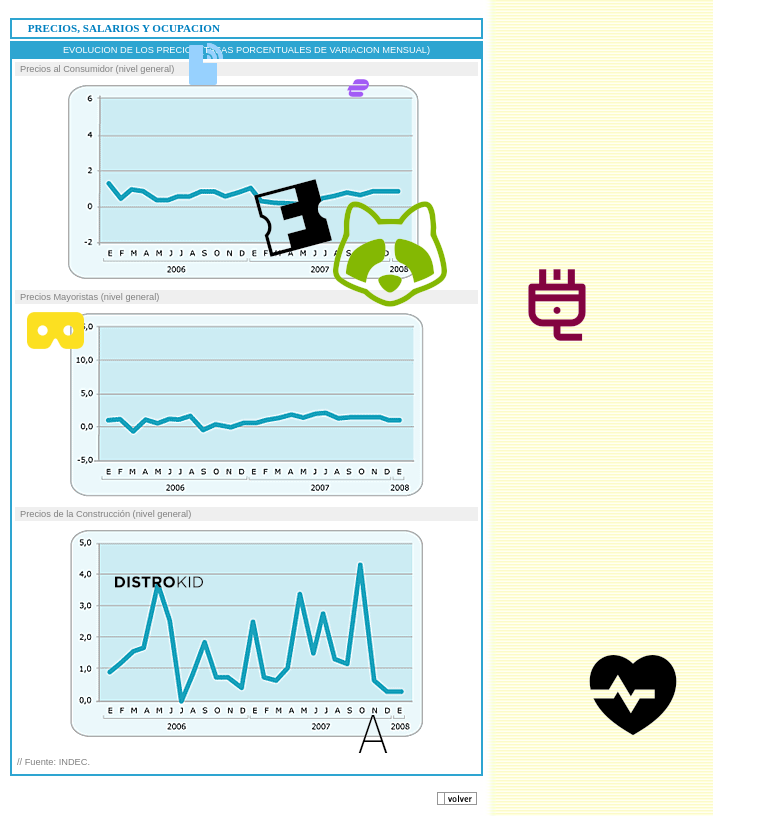  I want to click on connect to power or charging, so click(557, 305).